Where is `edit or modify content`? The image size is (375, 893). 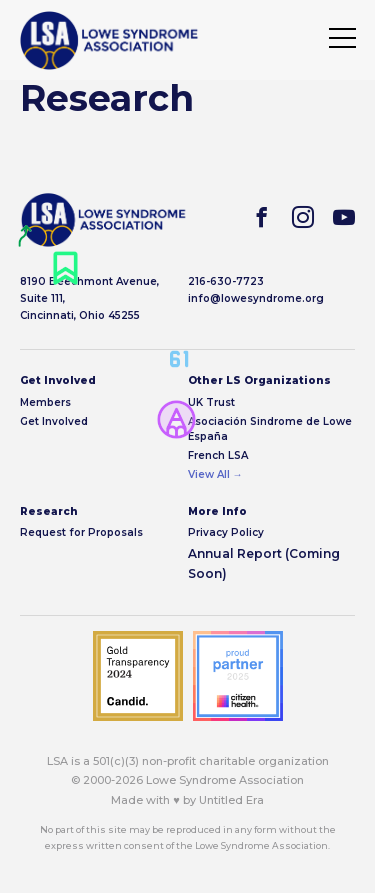
edit or modify content is located at coordinates (176, 419).